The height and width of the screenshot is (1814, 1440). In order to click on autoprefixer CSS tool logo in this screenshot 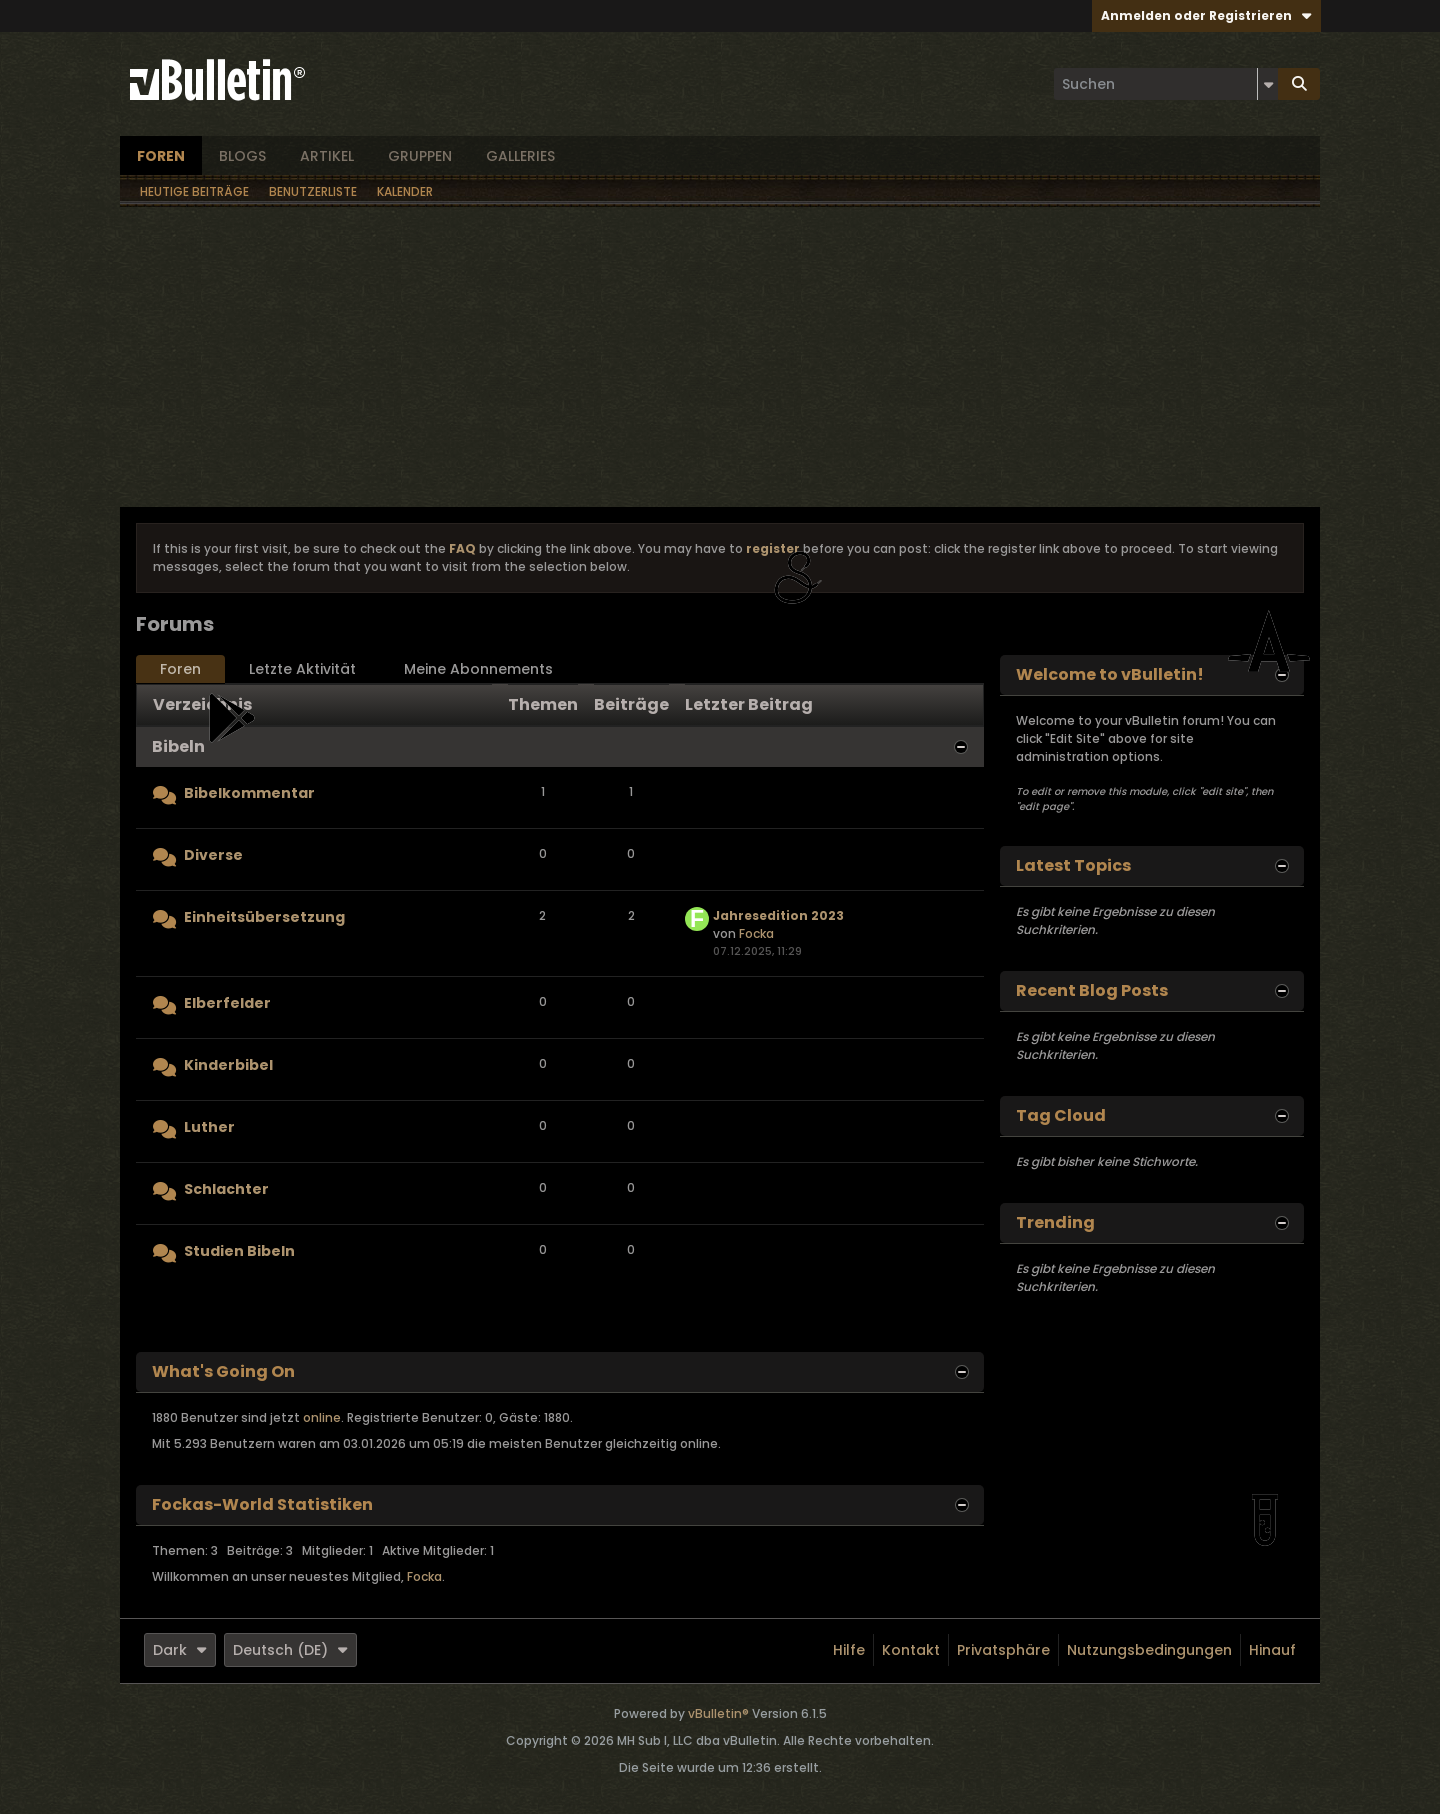, I will do `click(1269, 641)`.